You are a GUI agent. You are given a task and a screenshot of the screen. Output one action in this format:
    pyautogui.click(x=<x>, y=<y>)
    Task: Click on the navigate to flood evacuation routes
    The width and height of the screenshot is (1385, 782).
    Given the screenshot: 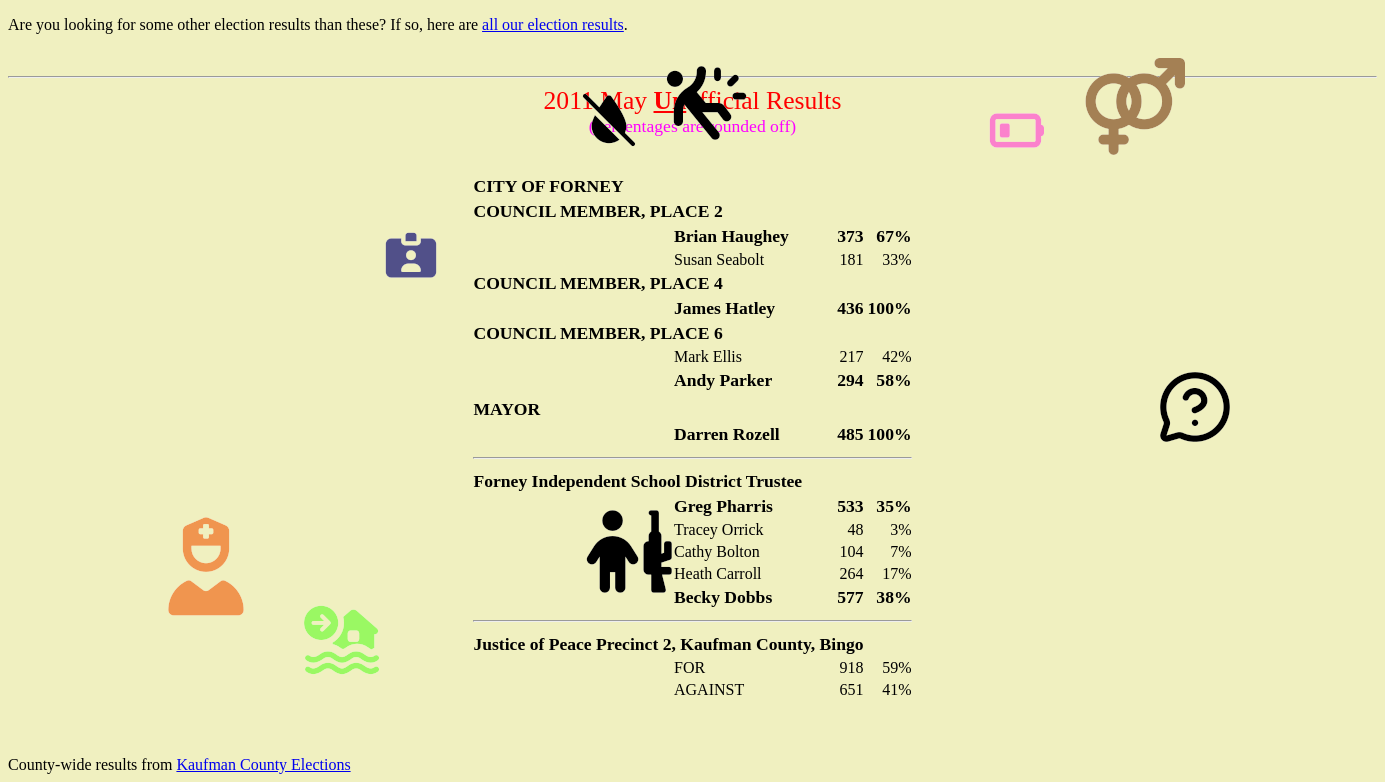 What is the action you would take?
    pyautogui.click(x=342, y=640)
    